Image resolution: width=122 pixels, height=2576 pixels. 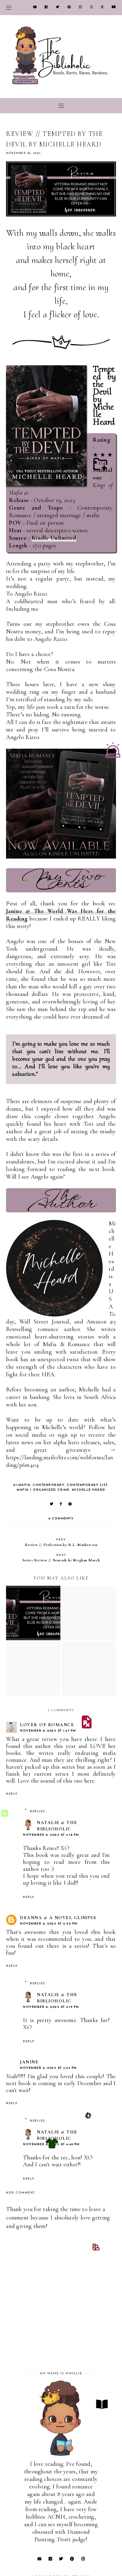 I want to click on indicates a keyboard shortcut or hotkey for the letter R, so click(x=27, y=881).